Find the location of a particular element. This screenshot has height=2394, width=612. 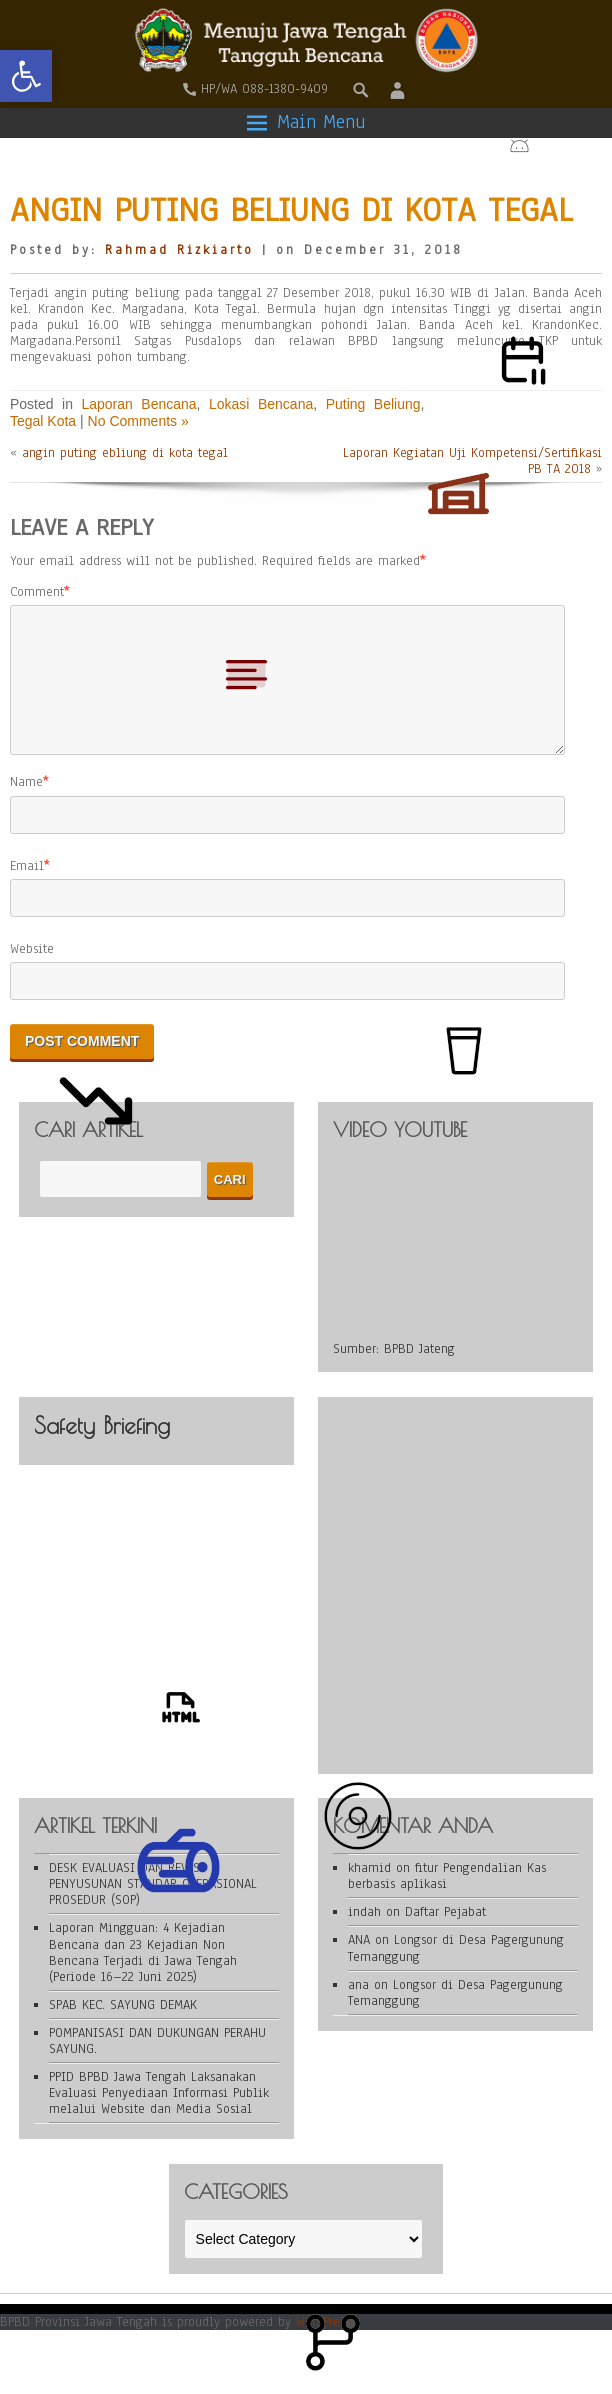

android operating system logo is located at coordinates (519, 146).